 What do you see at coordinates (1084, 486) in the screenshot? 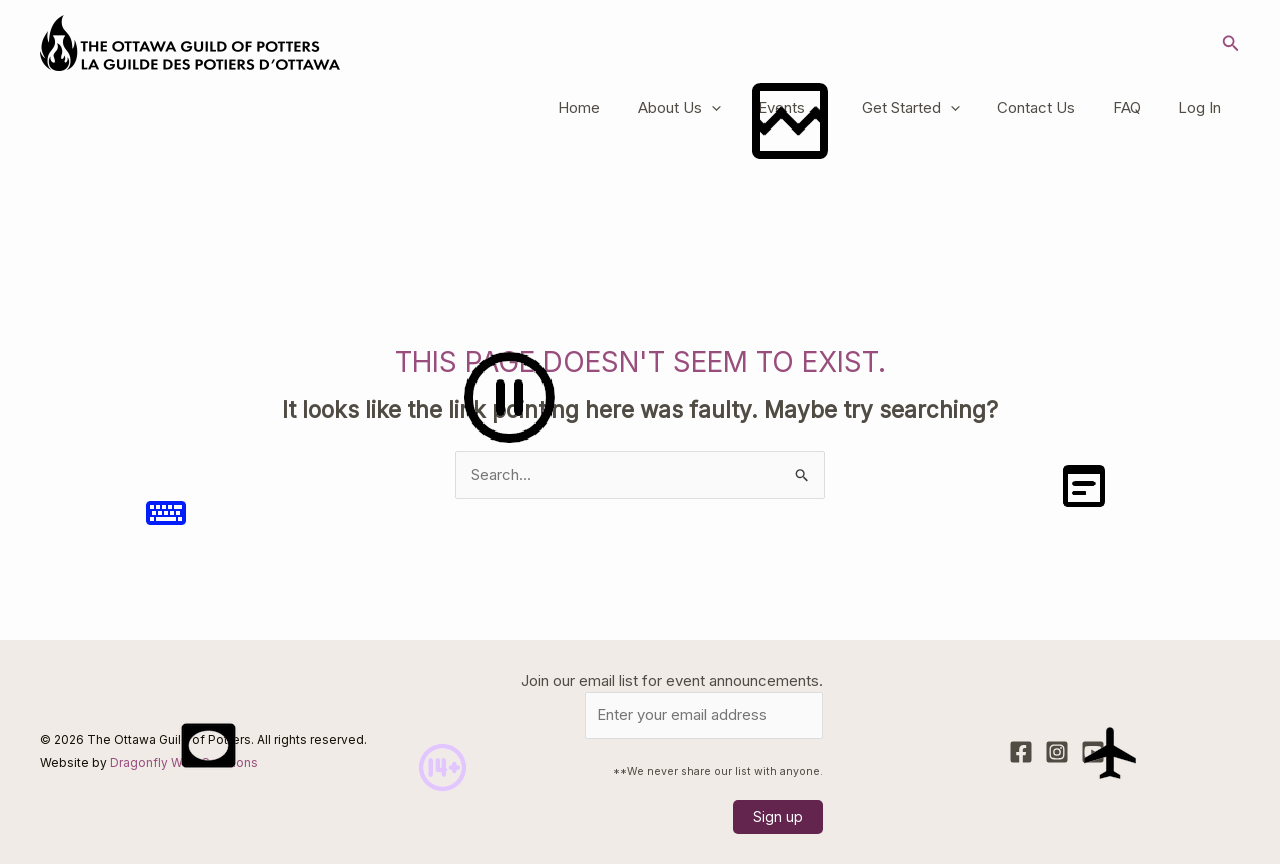
I see `open rich text editor` at bounding box center [1084, 486].